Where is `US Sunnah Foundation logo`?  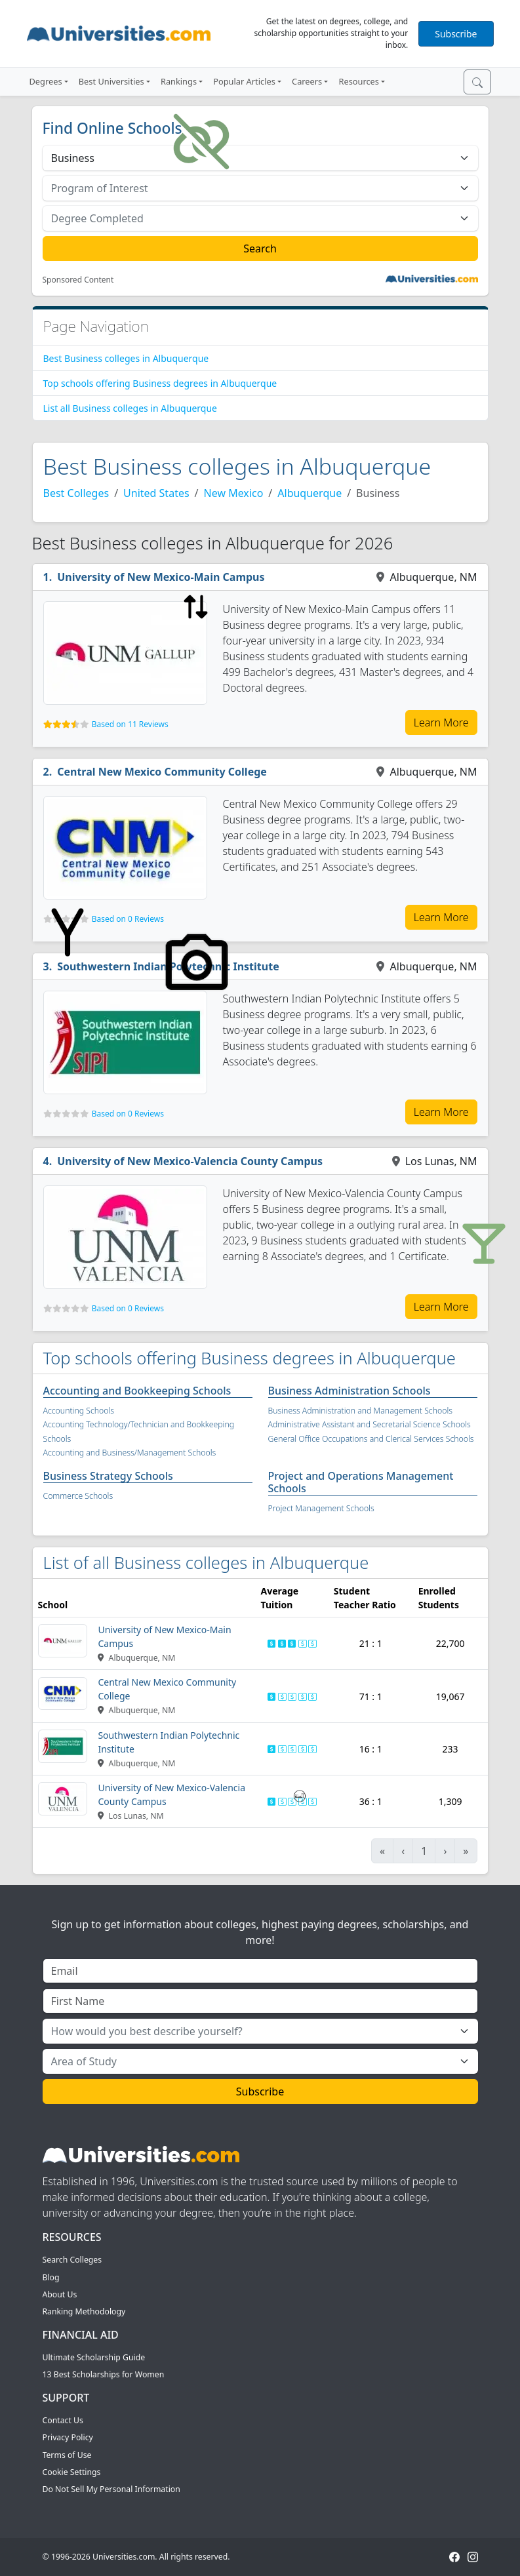
US Sunnah Foundation logo is located at coordinates (300, 1796).